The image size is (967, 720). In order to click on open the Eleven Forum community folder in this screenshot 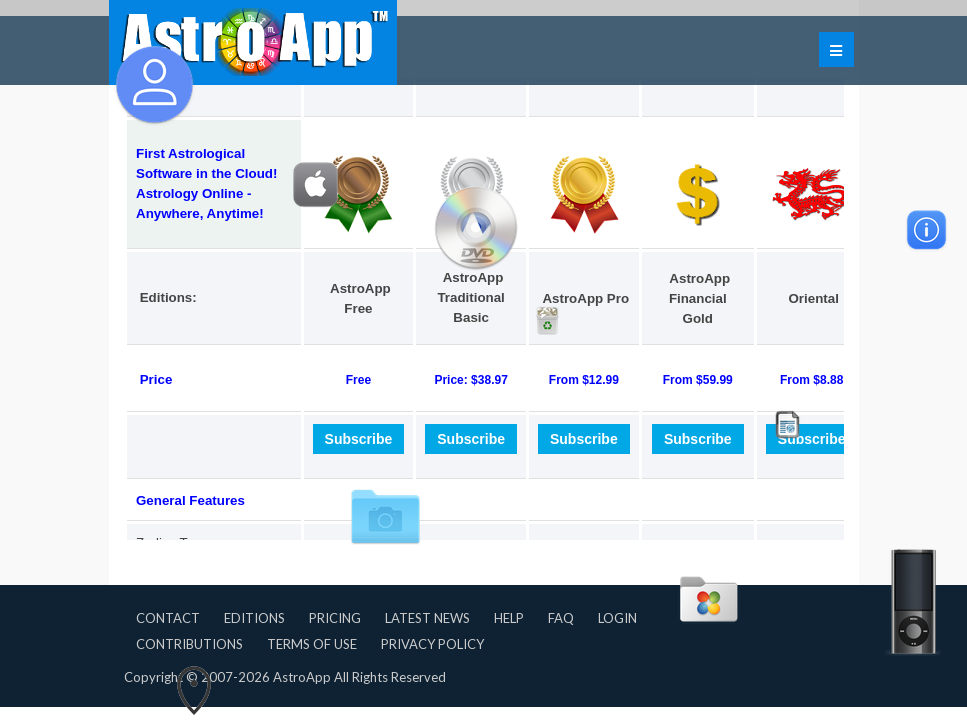, I will do `click(708, 600)`.